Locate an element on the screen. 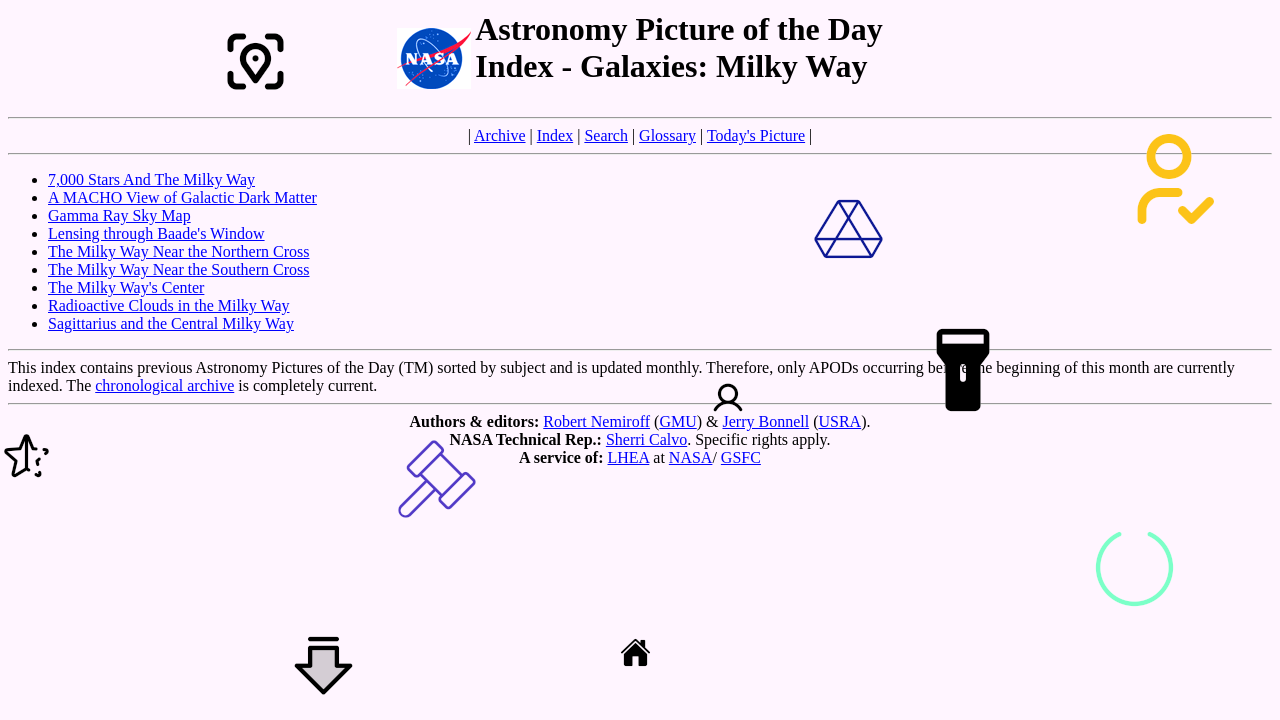  access google drive files and storage is located at coordinates (848, 231).